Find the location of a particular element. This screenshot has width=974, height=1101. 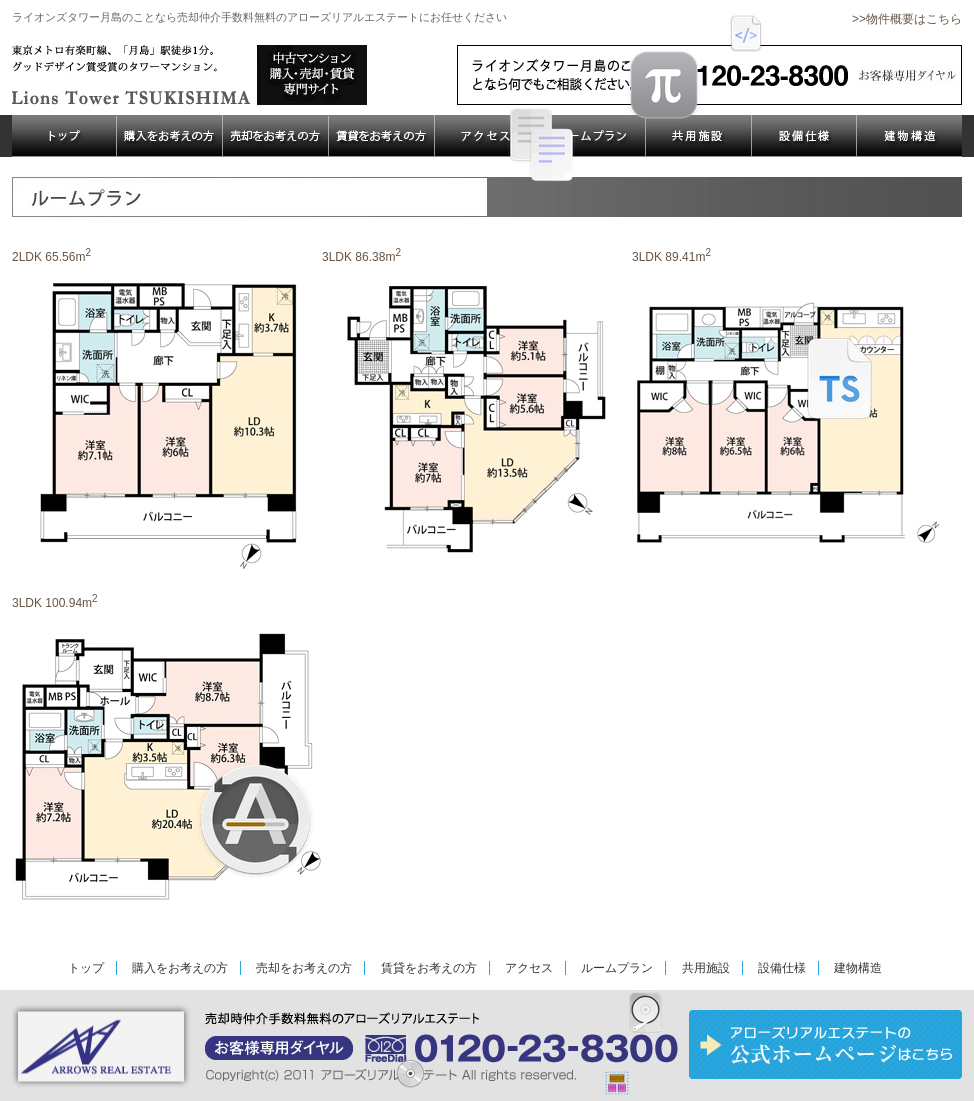

open an html document is located at coordinates (746, 33).